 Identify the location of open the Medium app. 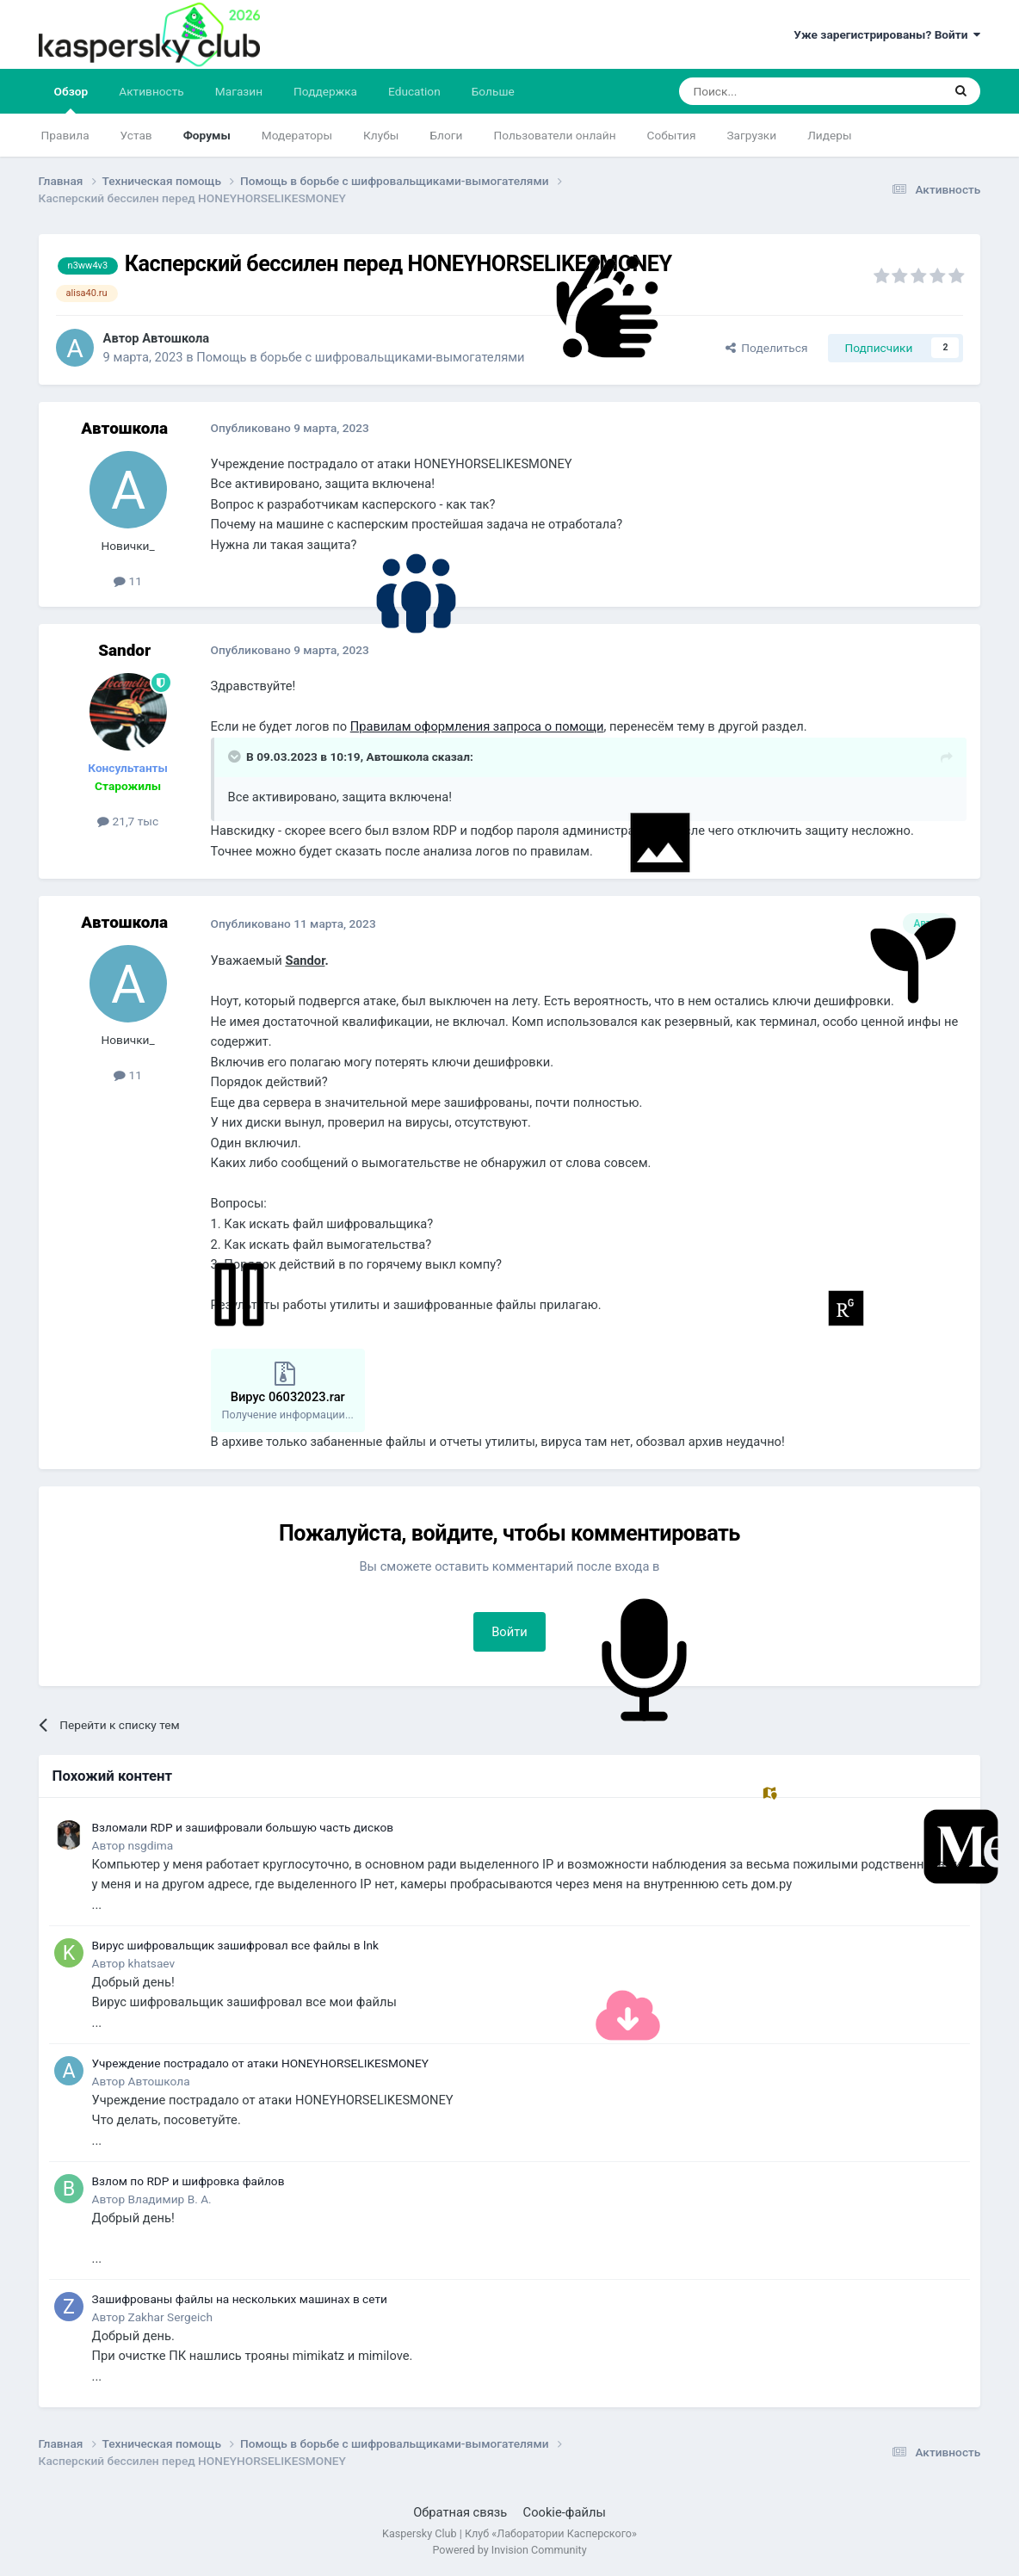
(960, 1846).